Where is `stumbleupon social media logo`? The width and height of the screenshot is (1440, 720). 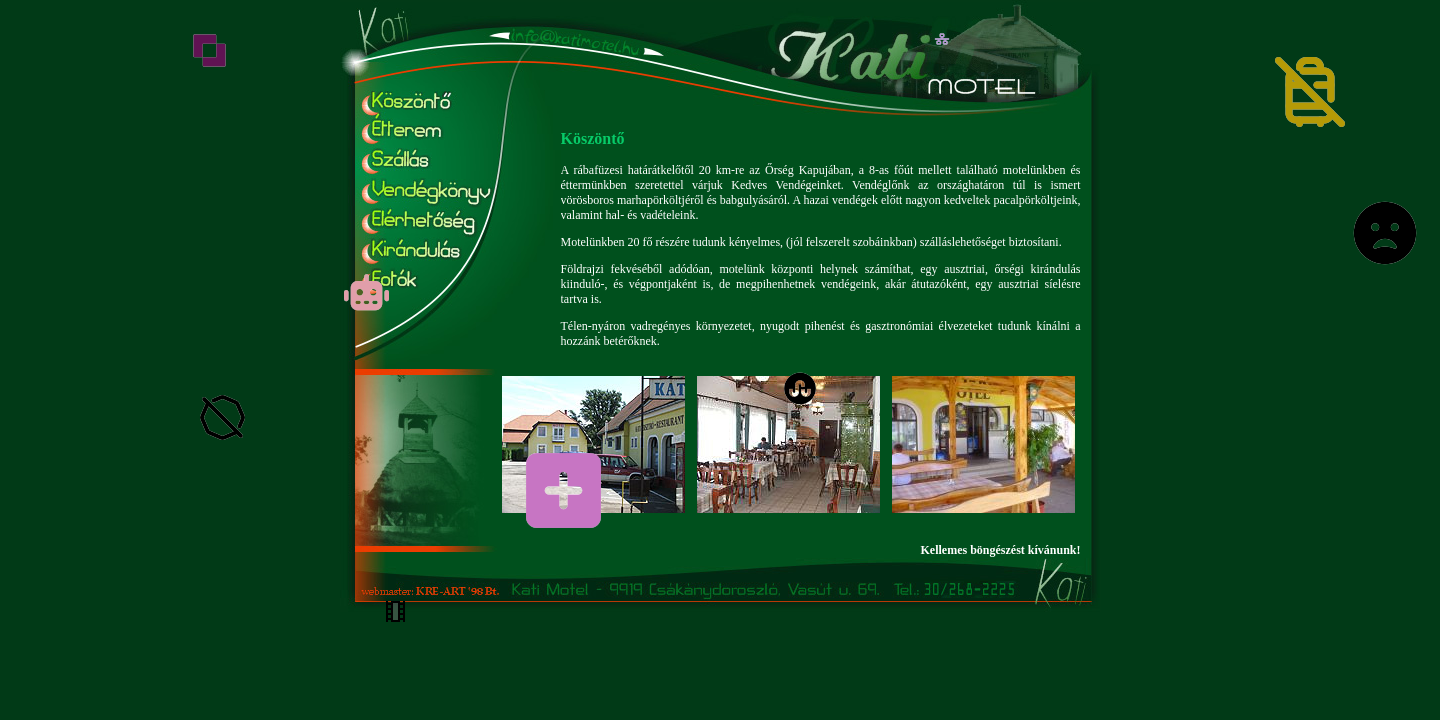 stumbleupon social media logo is located at coordinates (799, 388).